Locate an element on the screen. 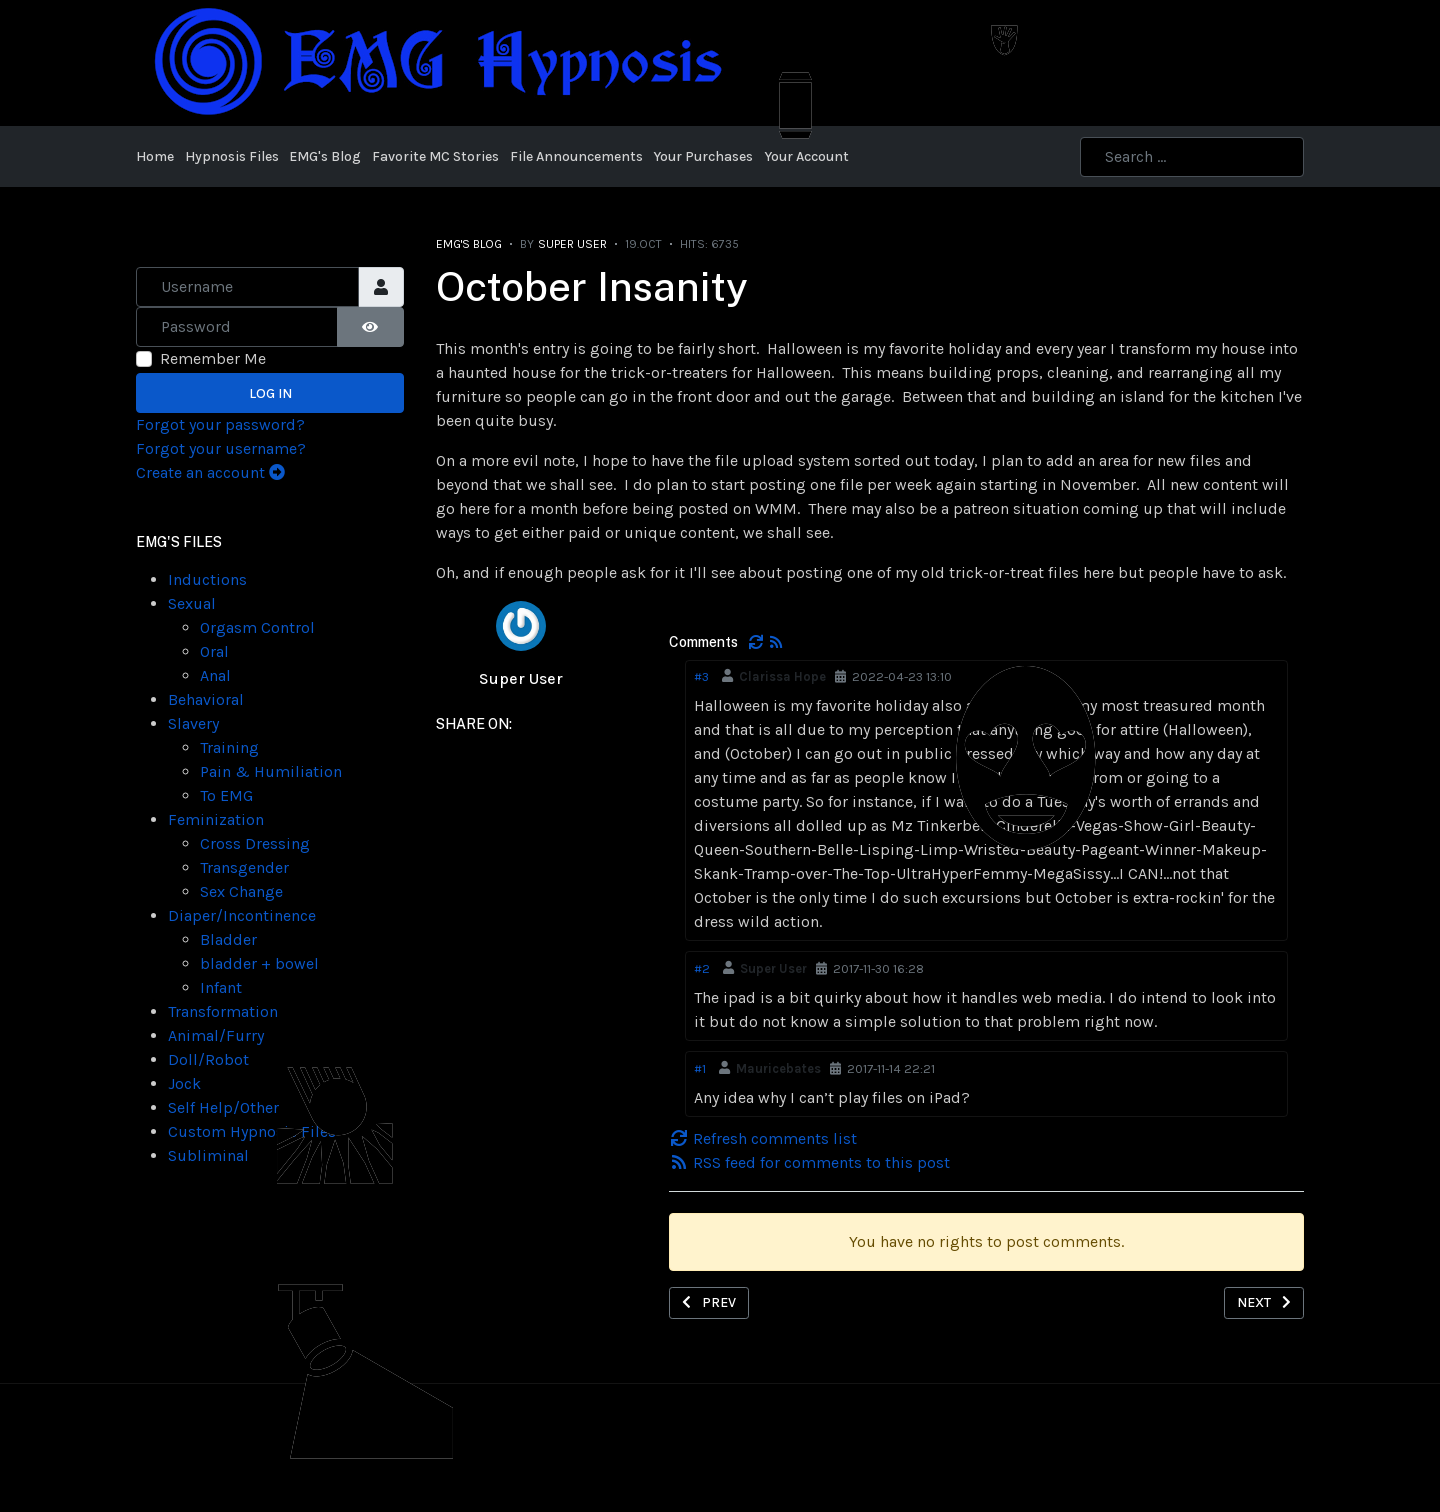  adjust stage or spotlight settings is located at coordinates (366, 1372).